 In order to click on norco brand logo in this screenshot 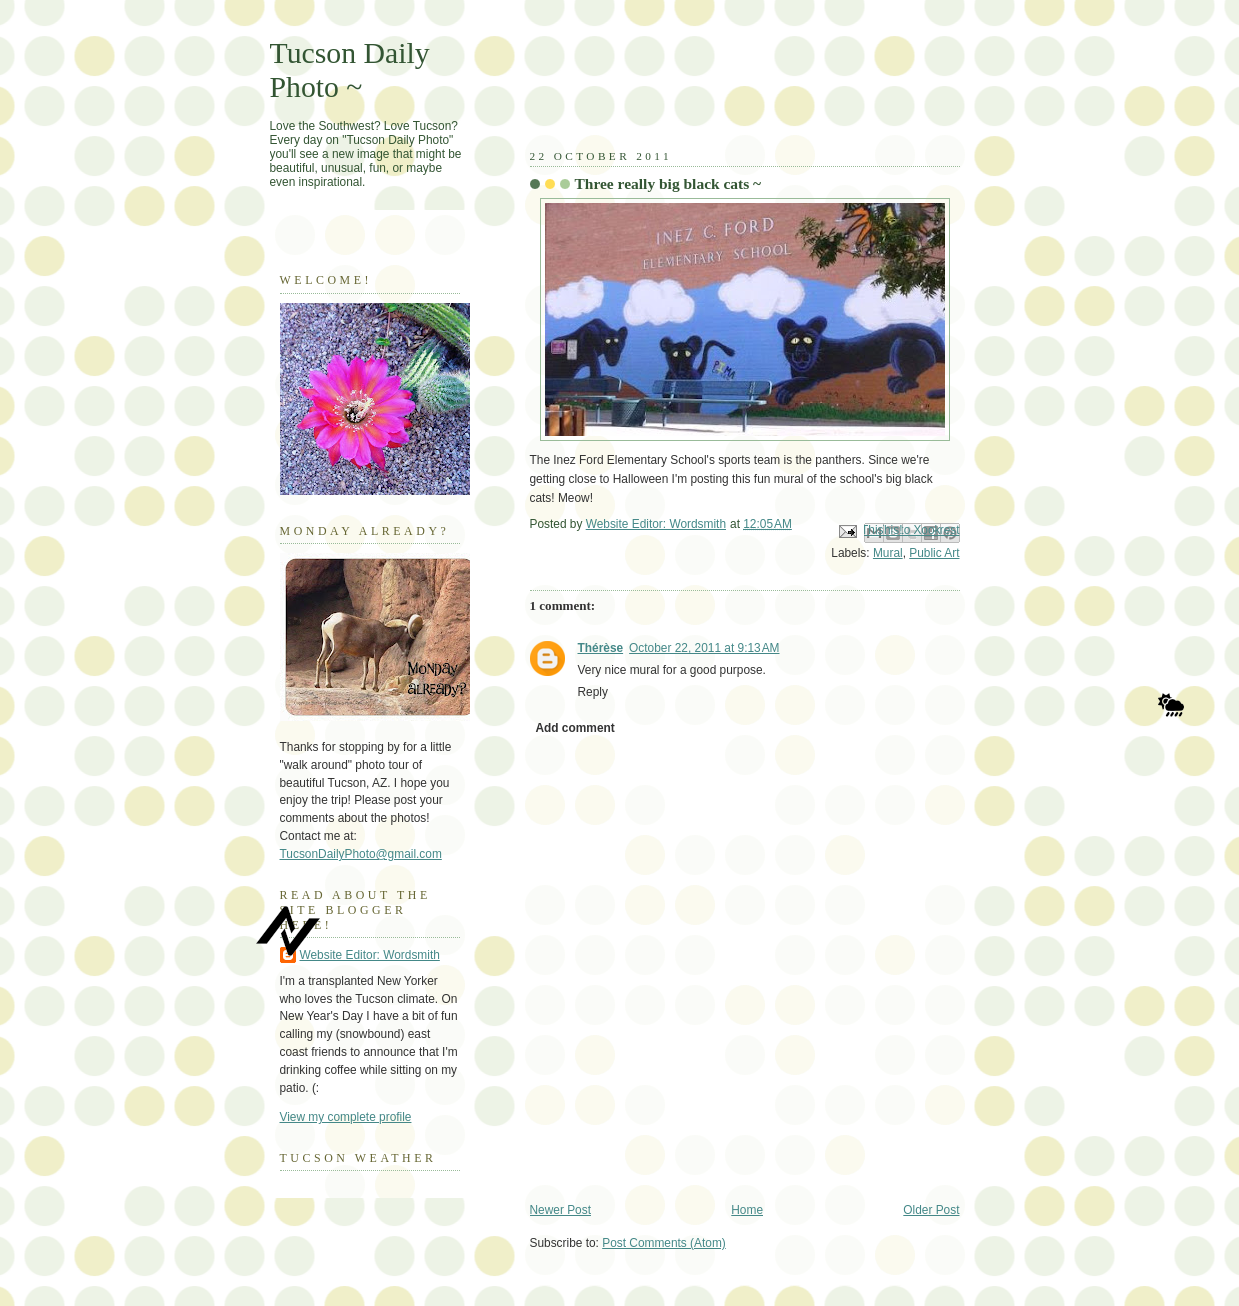, I will do `click(288, 931)`.